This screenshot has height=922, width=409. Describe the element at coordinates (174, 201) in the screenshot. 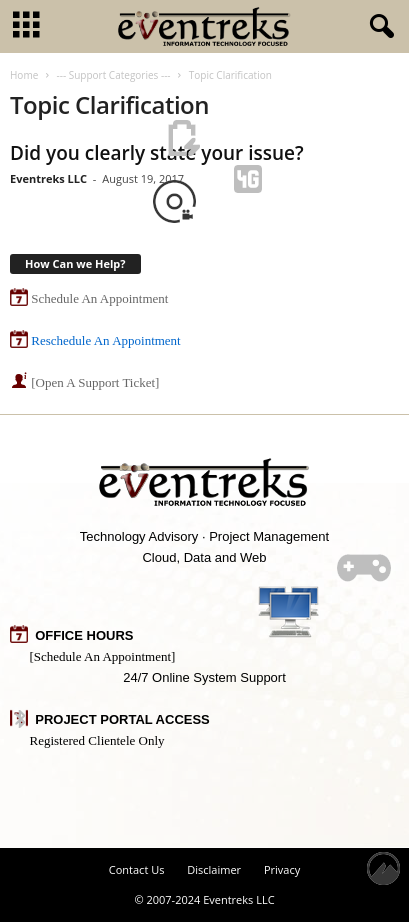

I see `indicates video disc or DVD media` at that location.